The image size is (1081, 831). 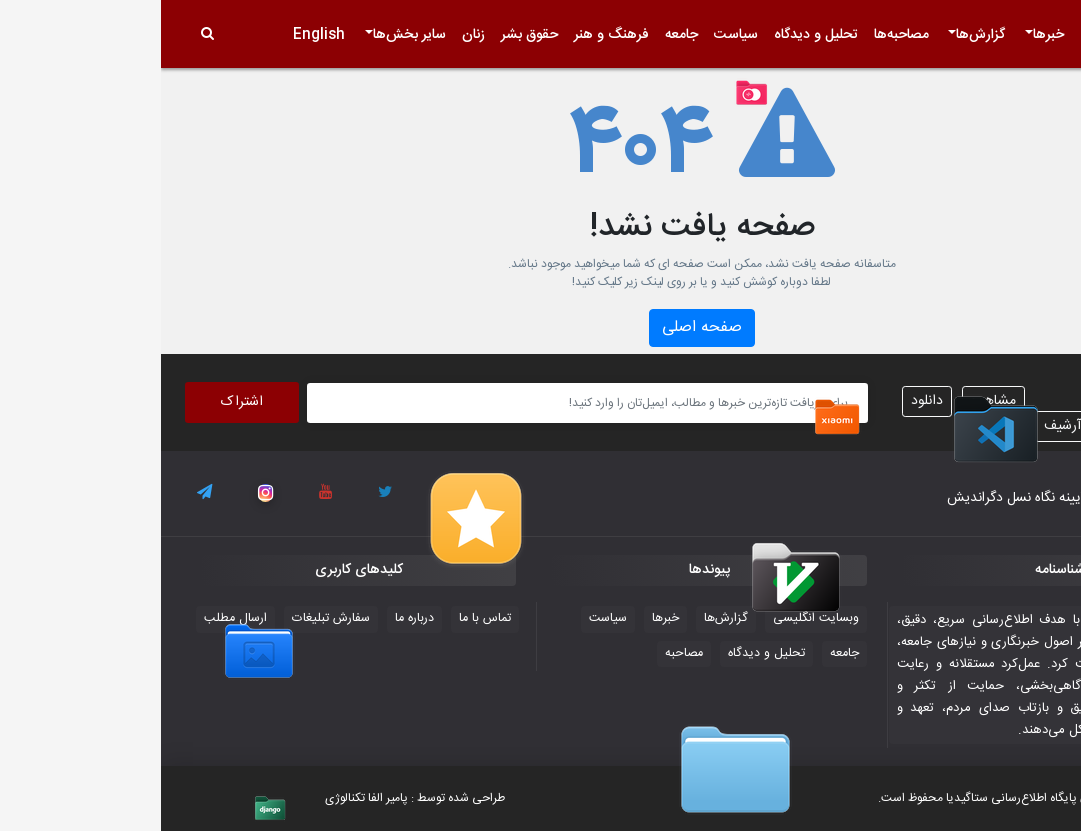 I want to click on open appwrite project folder, so click(x=751, y=93).